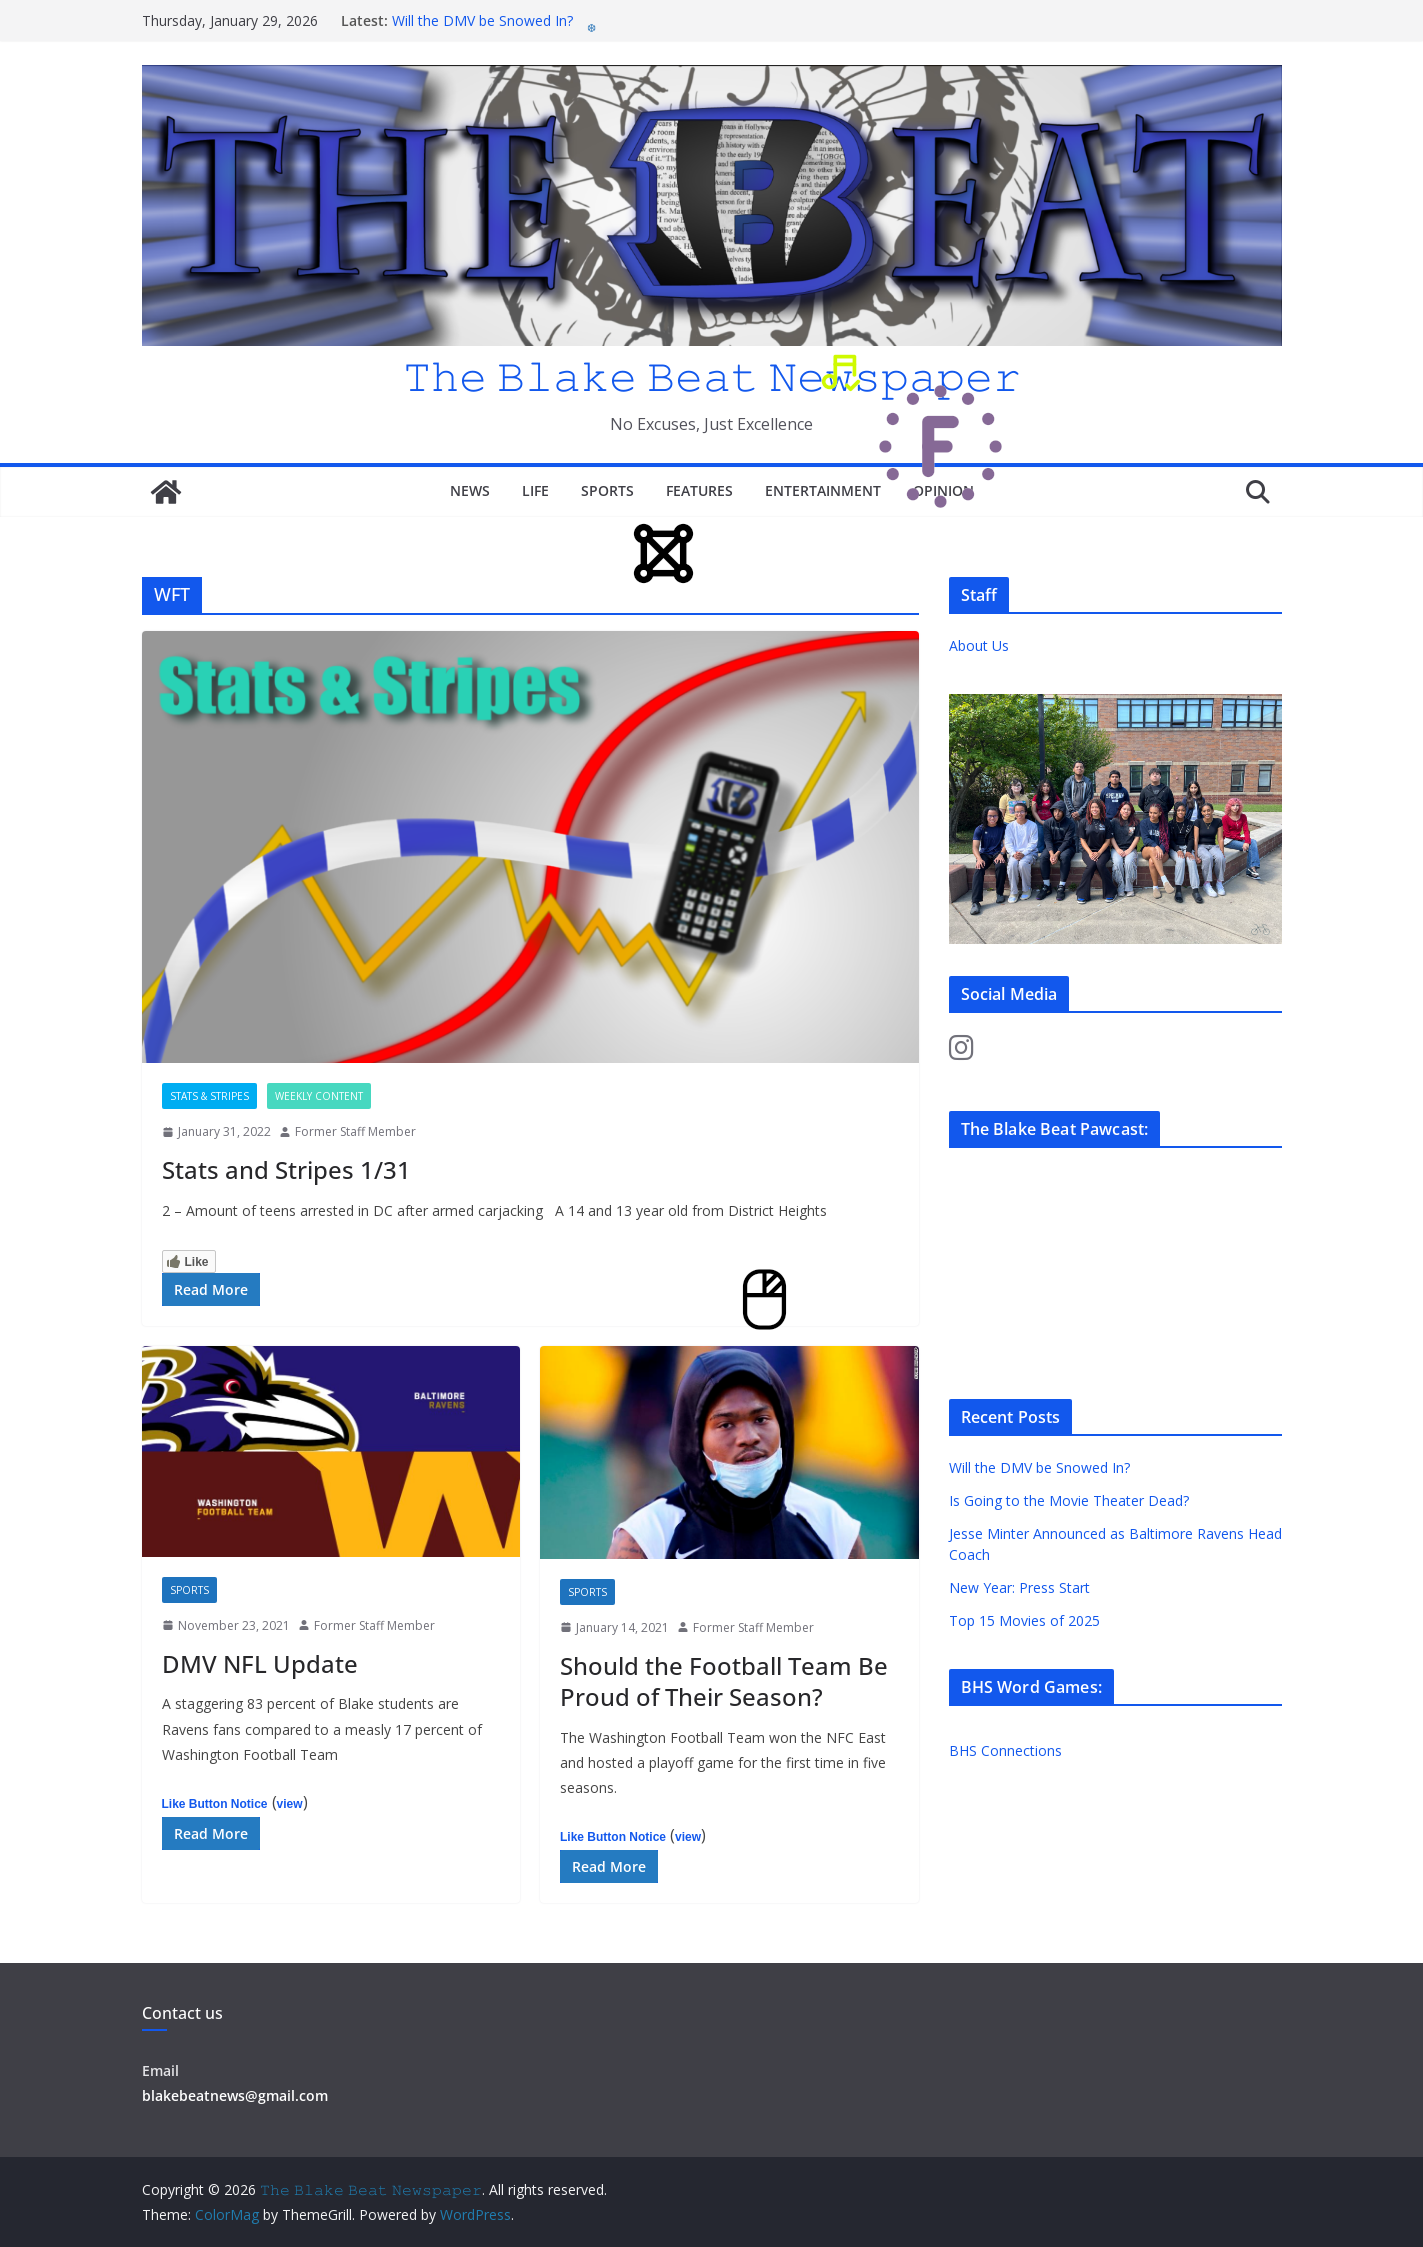  I want to click on view full network topology, so click(663, 553).